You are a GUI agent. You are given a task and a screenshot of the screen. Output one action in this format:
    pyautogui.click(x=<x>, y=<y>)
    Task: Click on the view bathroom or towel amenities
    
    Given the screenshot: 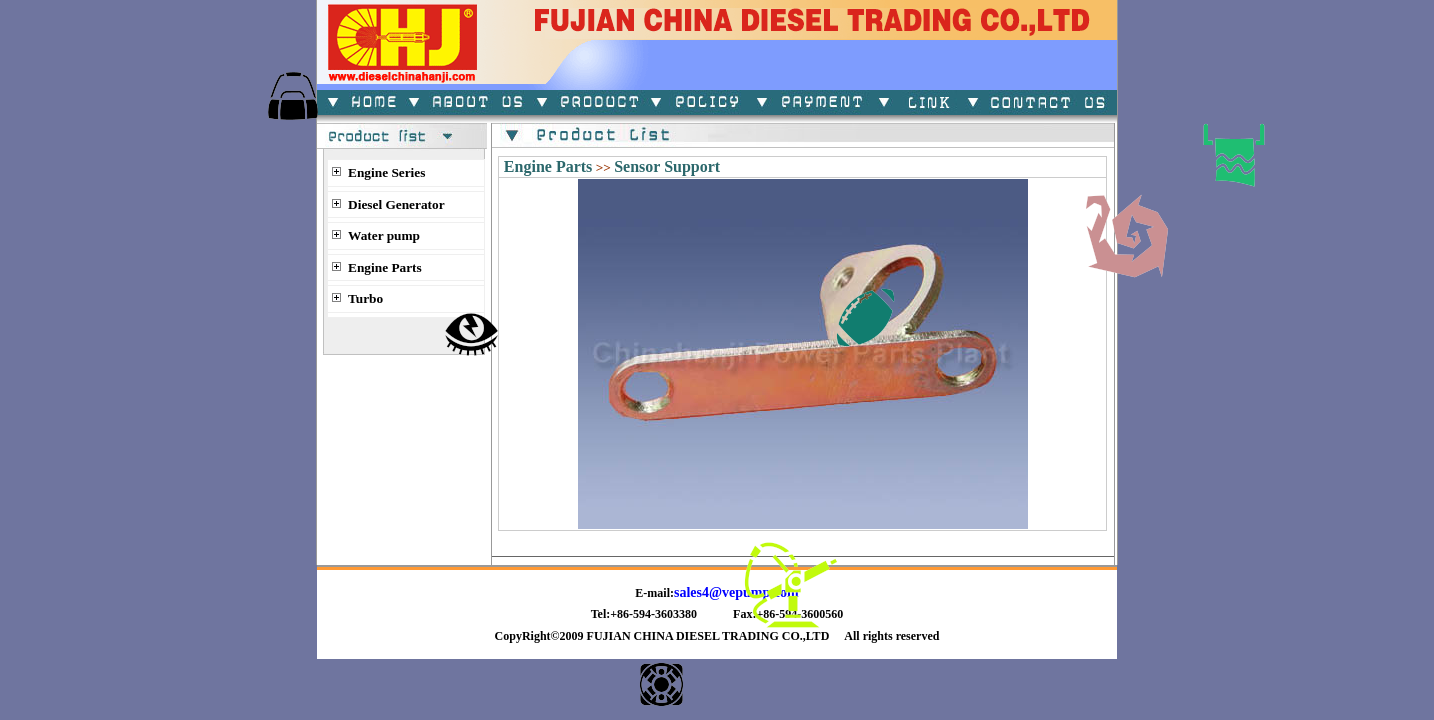 What is the action you would take?
    pyautogui.click(x=1234, y=153)
    